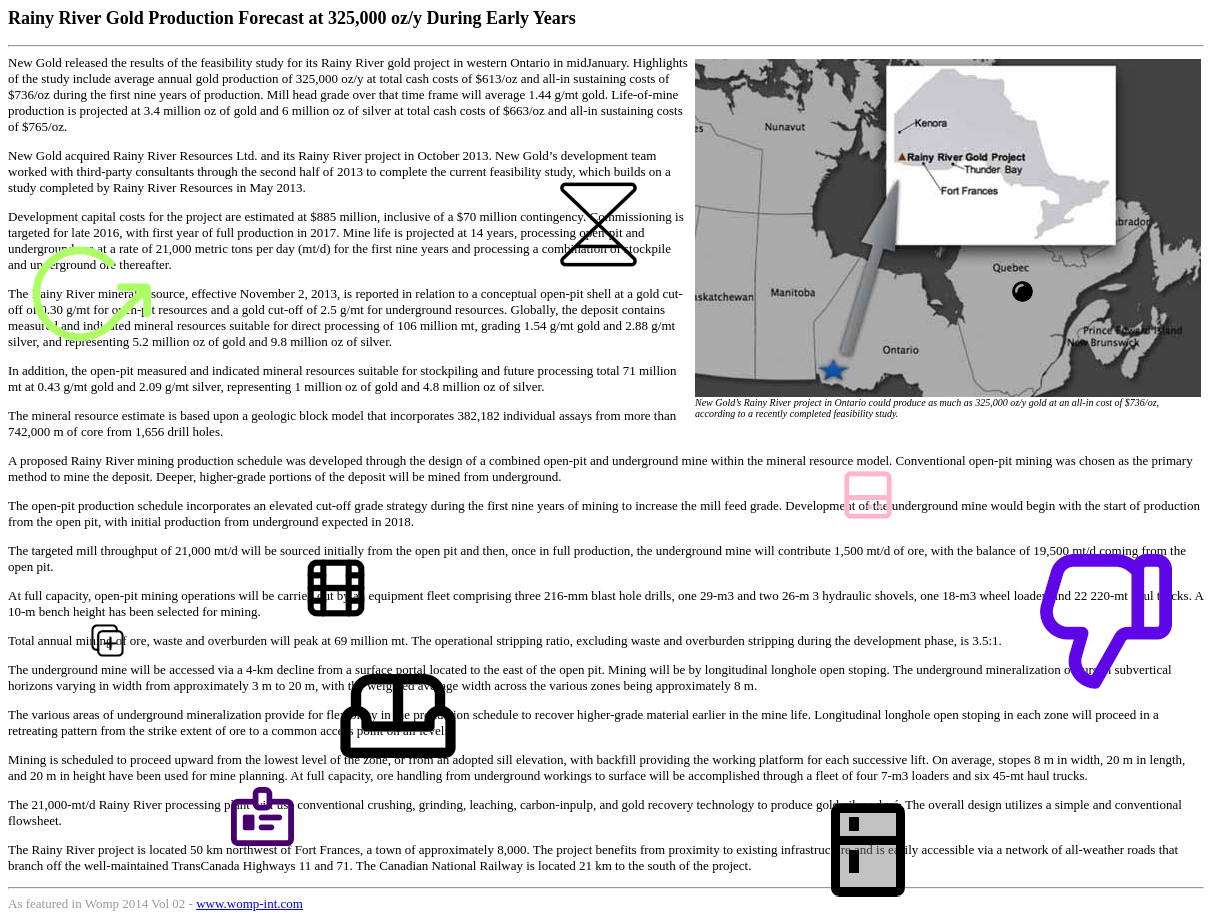 Image resolution: width=1212 pixels, height=920 pixels. Describe the element at coordinates (262, 818) in the screenshot. I see `view your profile or identification` at that location.